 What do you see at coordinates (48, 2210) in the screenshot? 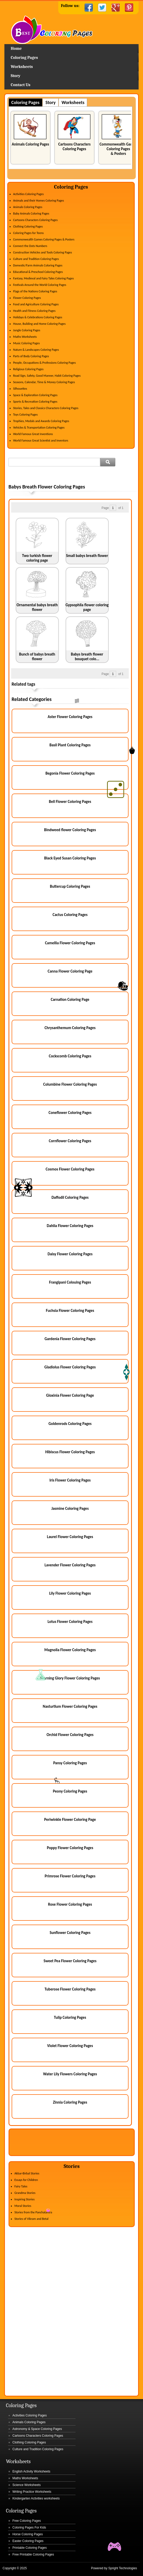
I see `access crafting or potion brewing features` at bounding box center [48, 2210].